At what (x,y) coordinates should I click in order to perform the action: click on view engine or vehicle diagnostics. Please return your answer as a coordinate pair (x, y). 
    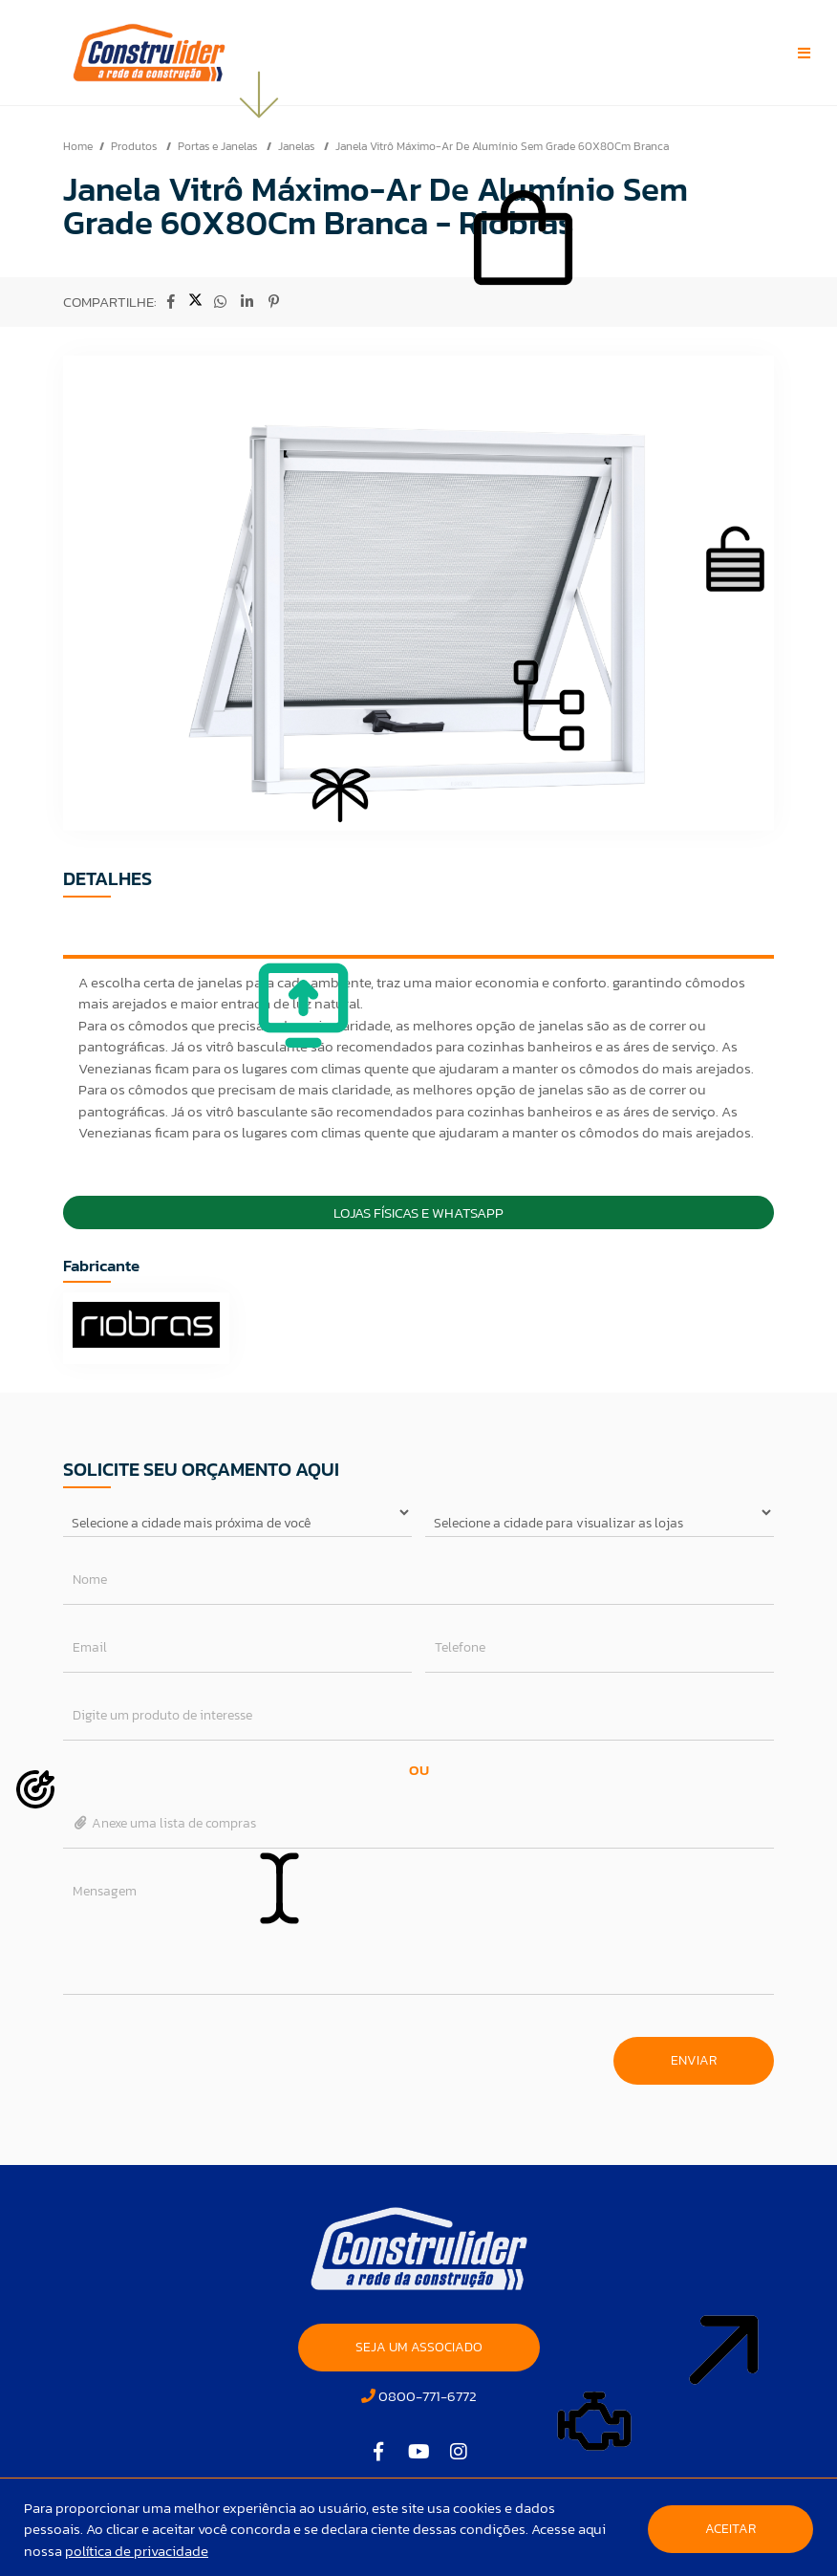
    Looking at the image, I should click on (594, 2421).